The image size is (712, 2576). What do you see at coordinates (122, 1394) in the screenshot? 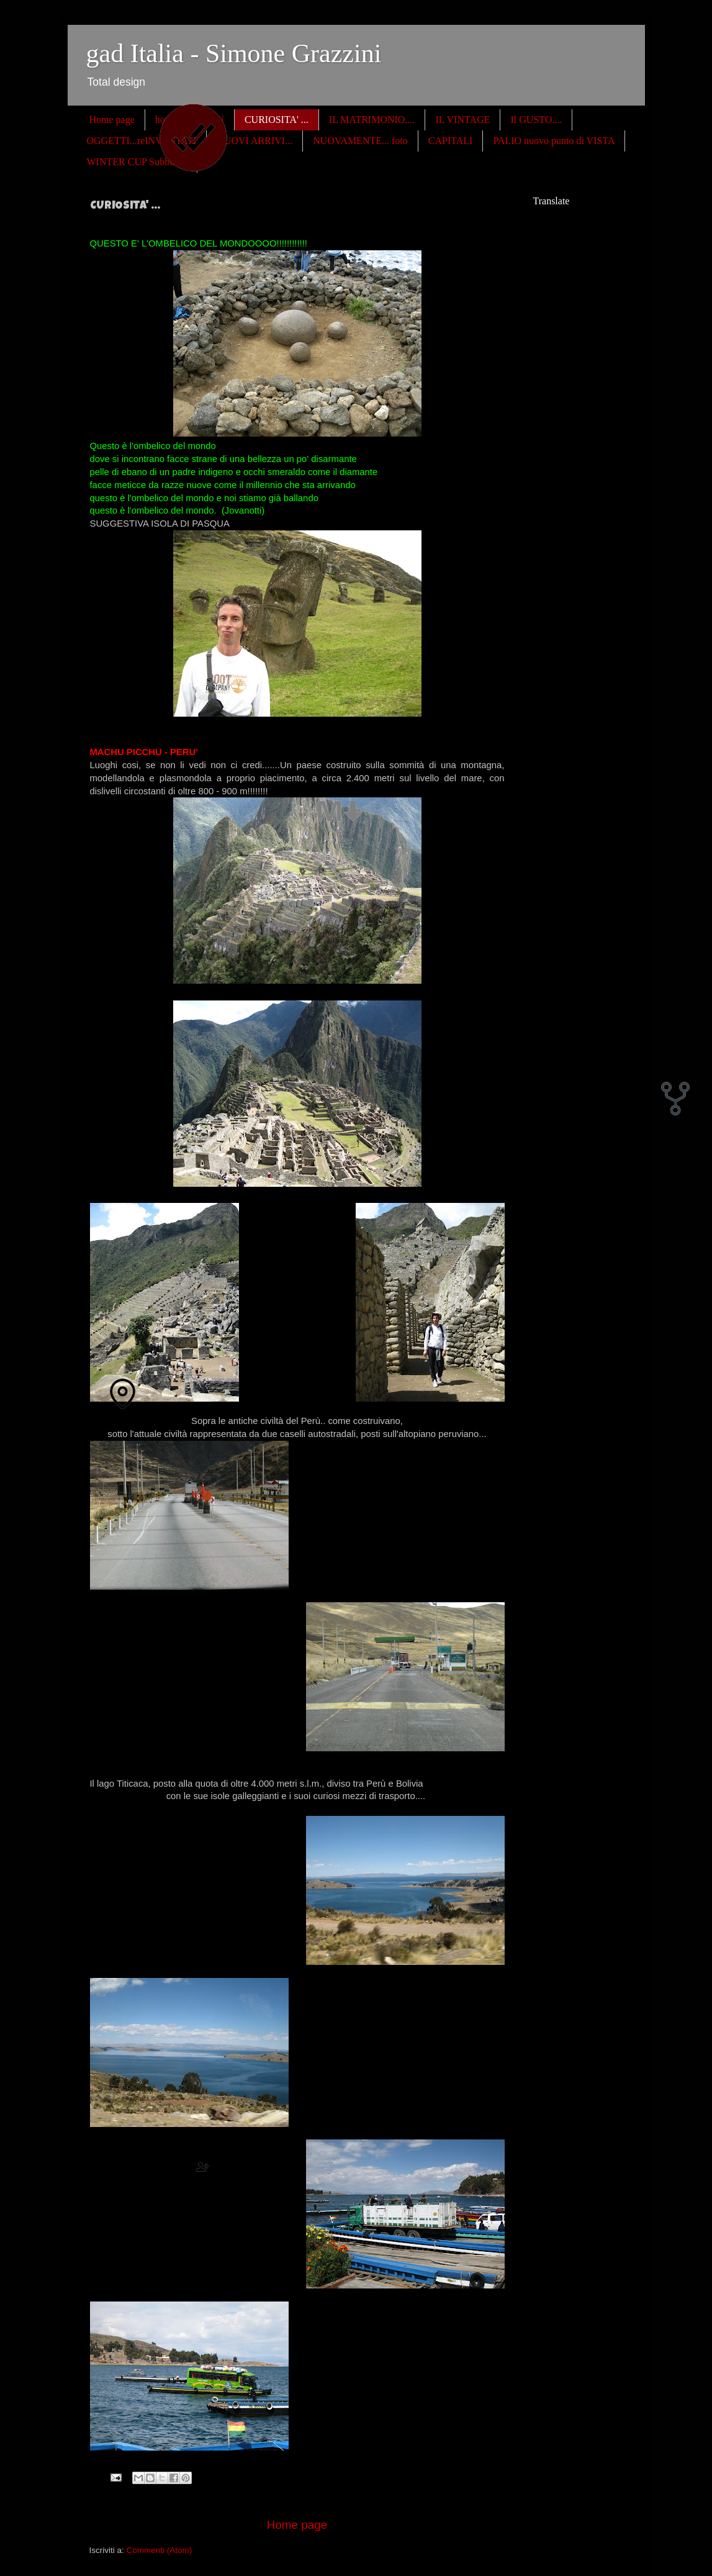
I see `view location on map` at bounding box center [122, 1394].